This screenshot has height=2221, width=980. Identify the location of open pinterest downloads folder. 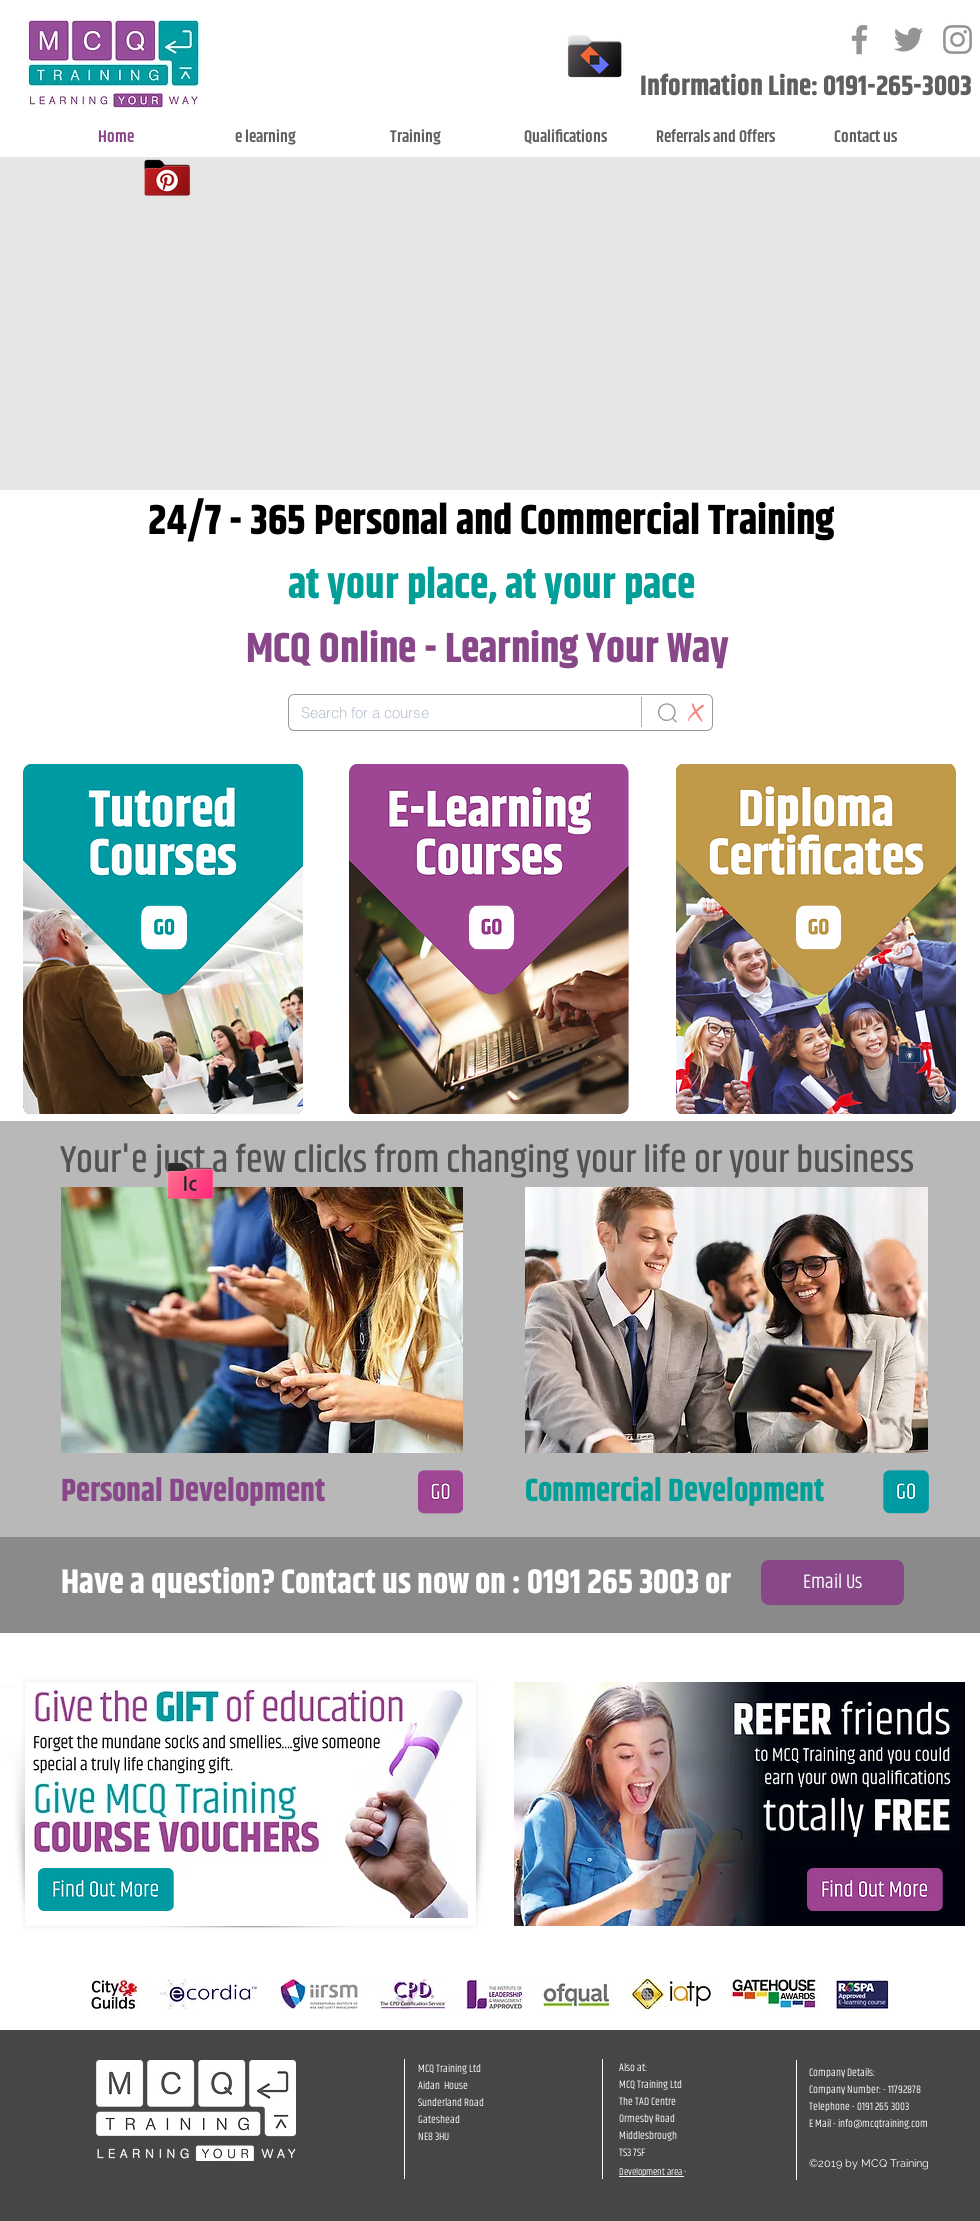
(167, 179).